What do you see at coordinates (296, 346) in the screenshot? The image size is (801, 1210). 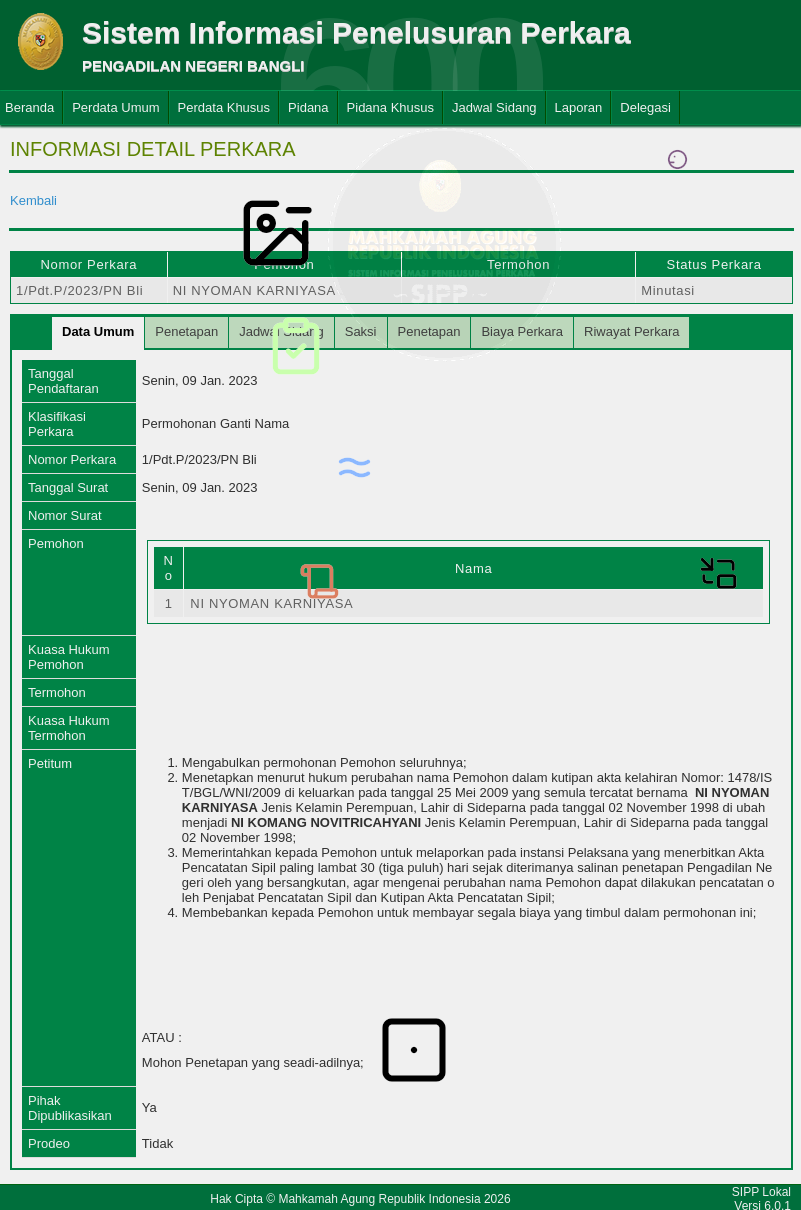 I see `mark task as complete` at bounding box center [296, 346].